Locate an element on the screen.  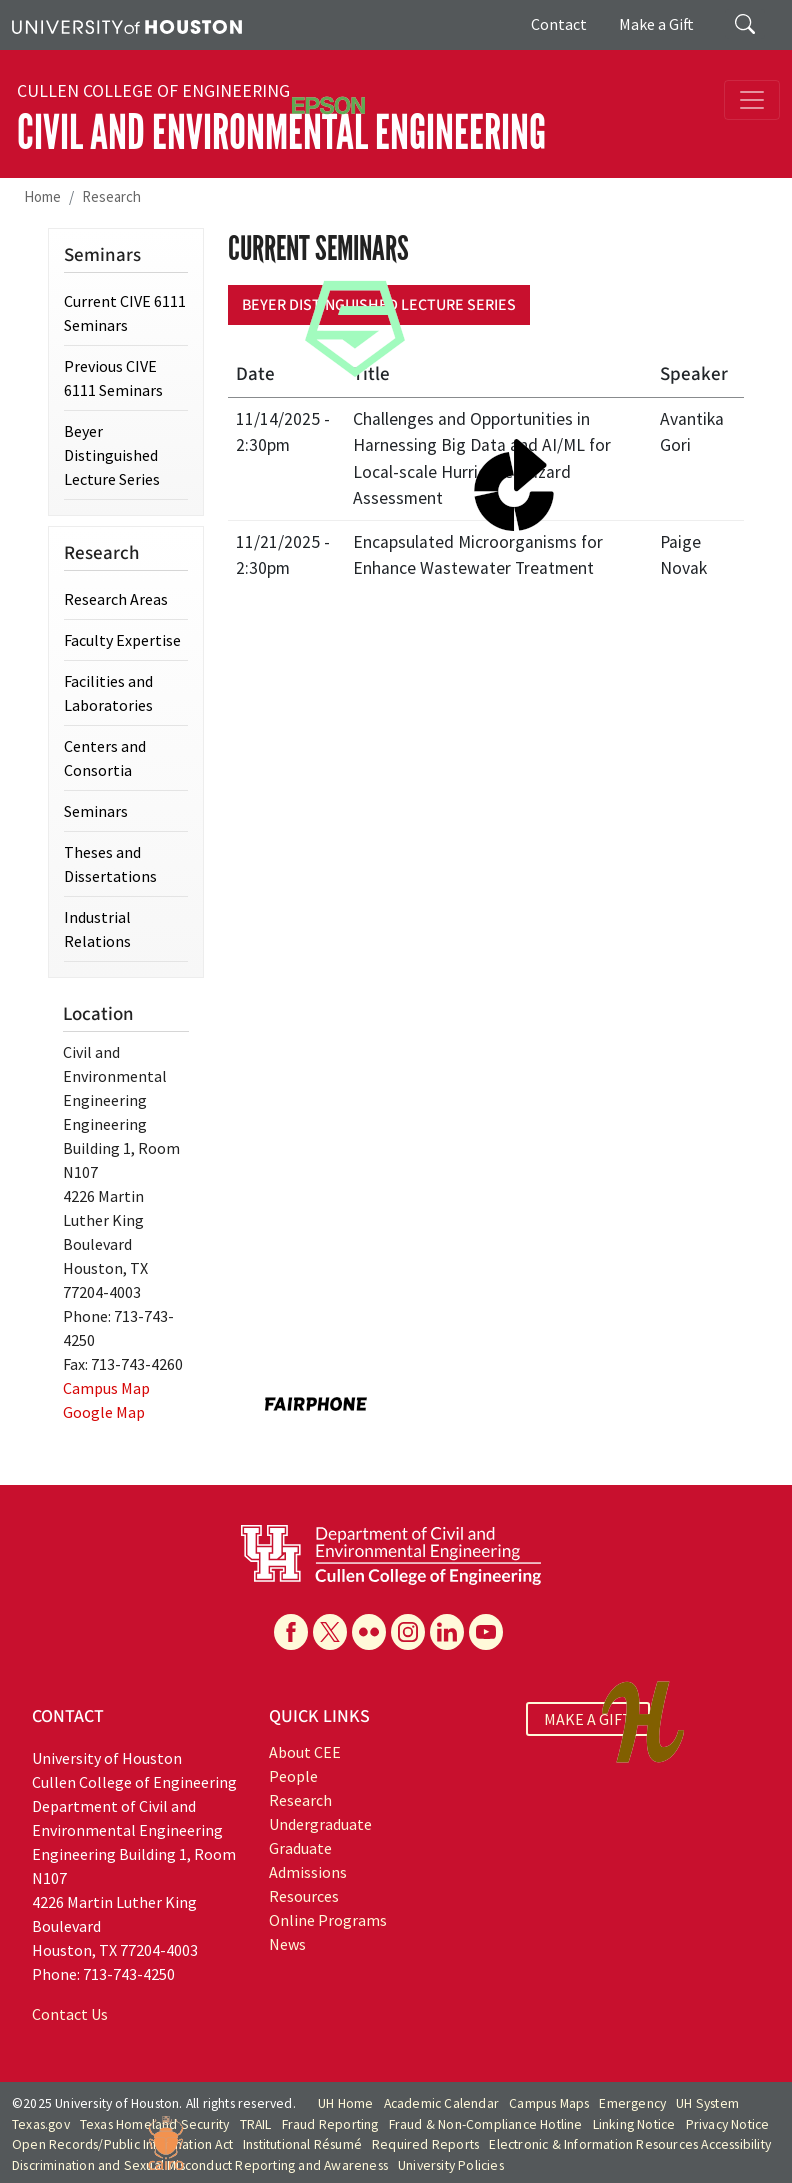
Fairphone company logo is located at coordinates (316, 1404).